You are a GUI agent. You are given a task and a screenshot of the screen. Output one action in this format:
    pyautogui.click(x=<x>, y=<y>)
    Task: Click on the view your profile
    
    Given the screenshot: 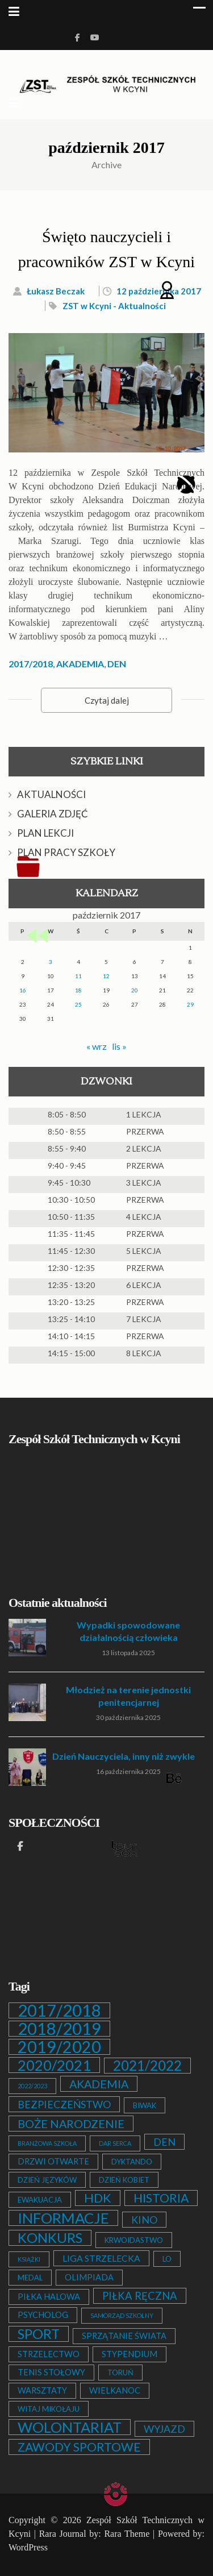 What is the action you would take?
    pyautogui.click(x=167, y=290)
    